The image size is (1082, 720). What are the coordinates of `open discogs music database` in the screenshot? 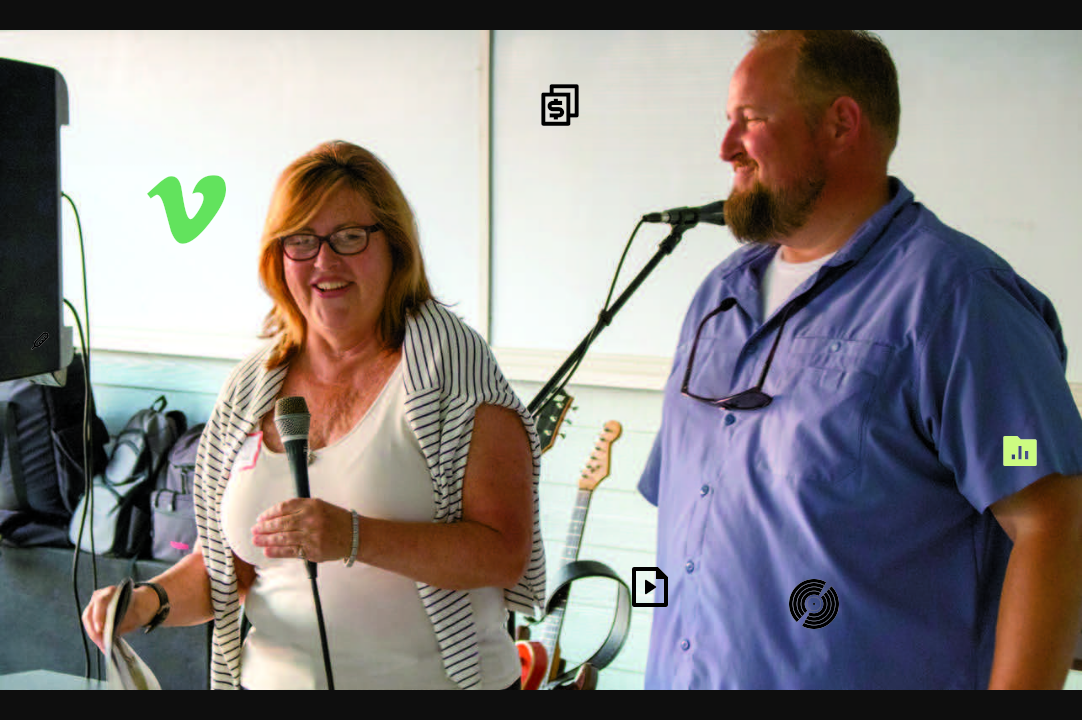 It's located at (814, 604).